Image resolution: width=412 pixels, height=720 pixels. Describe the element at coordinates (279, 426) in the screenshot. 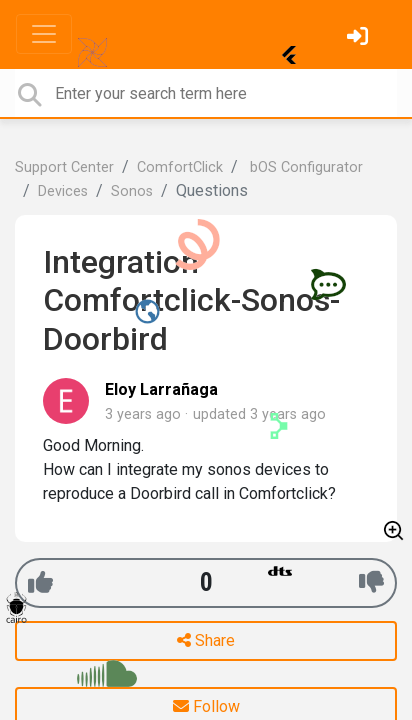

I see `puppet configuration management tool logo` at that location.